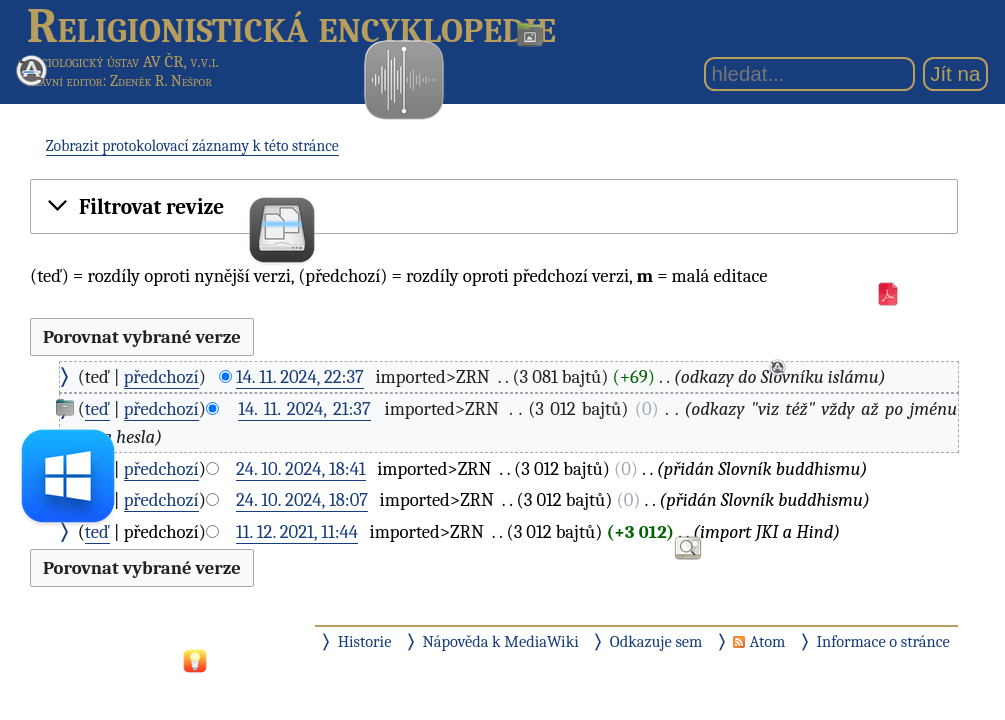 The width and height of the screenshot is (1005, 720). What do you see at coordinates (888, 294) in the screenshot?
I see `a compressed pdf document file` at bounding box center [888, 294].